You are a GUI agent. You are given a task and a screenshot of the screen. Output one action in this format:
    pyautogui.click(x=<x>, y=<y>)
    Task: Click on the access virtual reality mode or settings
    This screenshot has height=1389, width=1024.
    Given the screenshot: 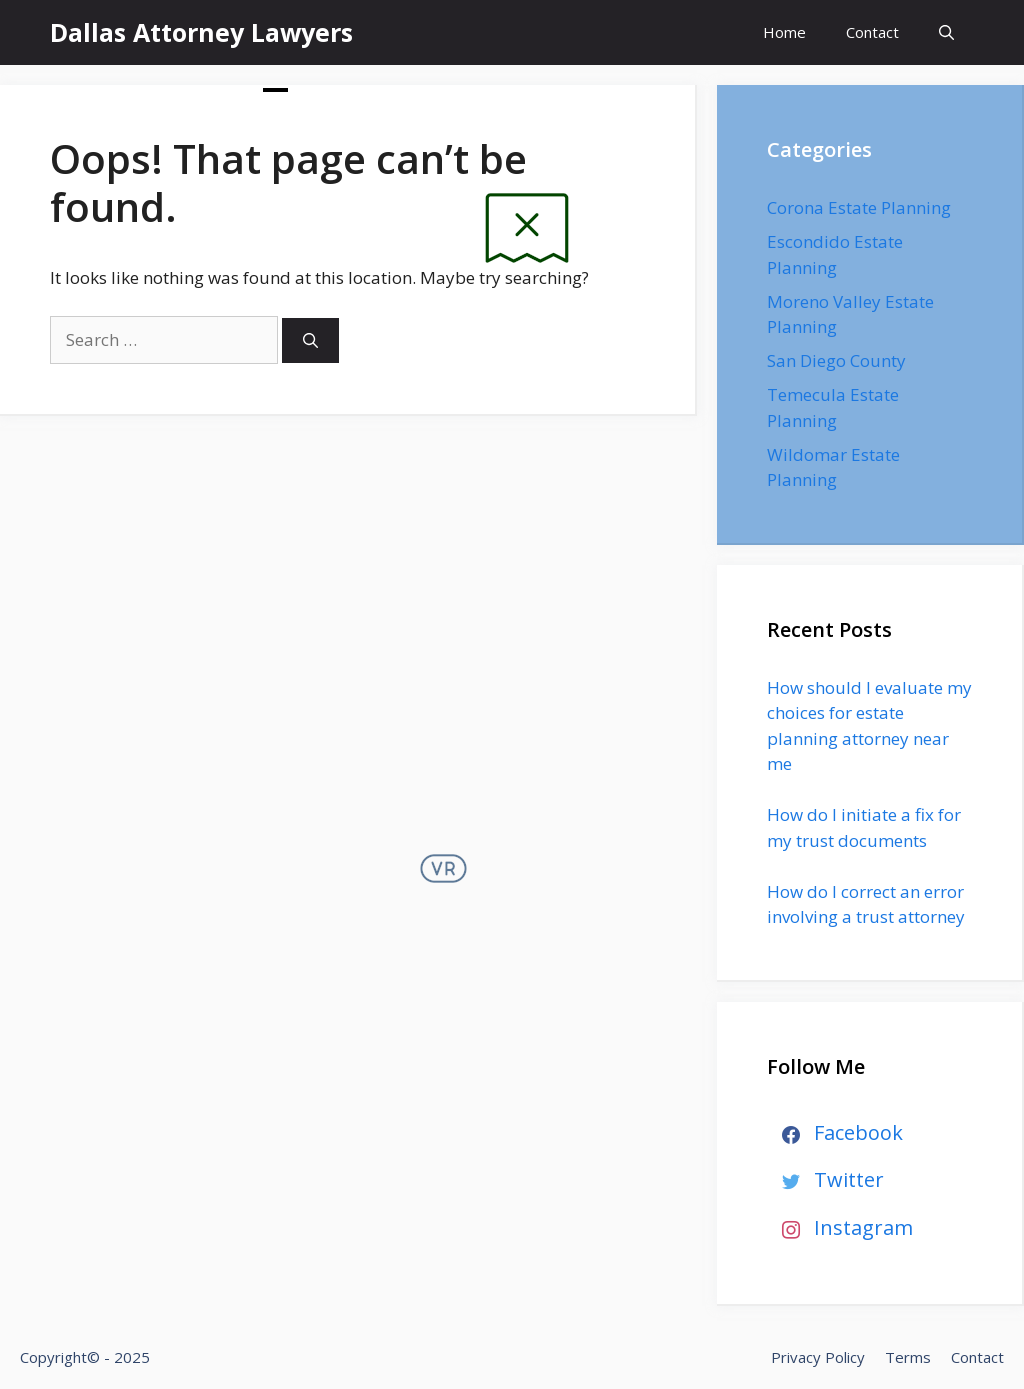 What is the action you would take?
    pyautogui.click(x=443, y=868)
    